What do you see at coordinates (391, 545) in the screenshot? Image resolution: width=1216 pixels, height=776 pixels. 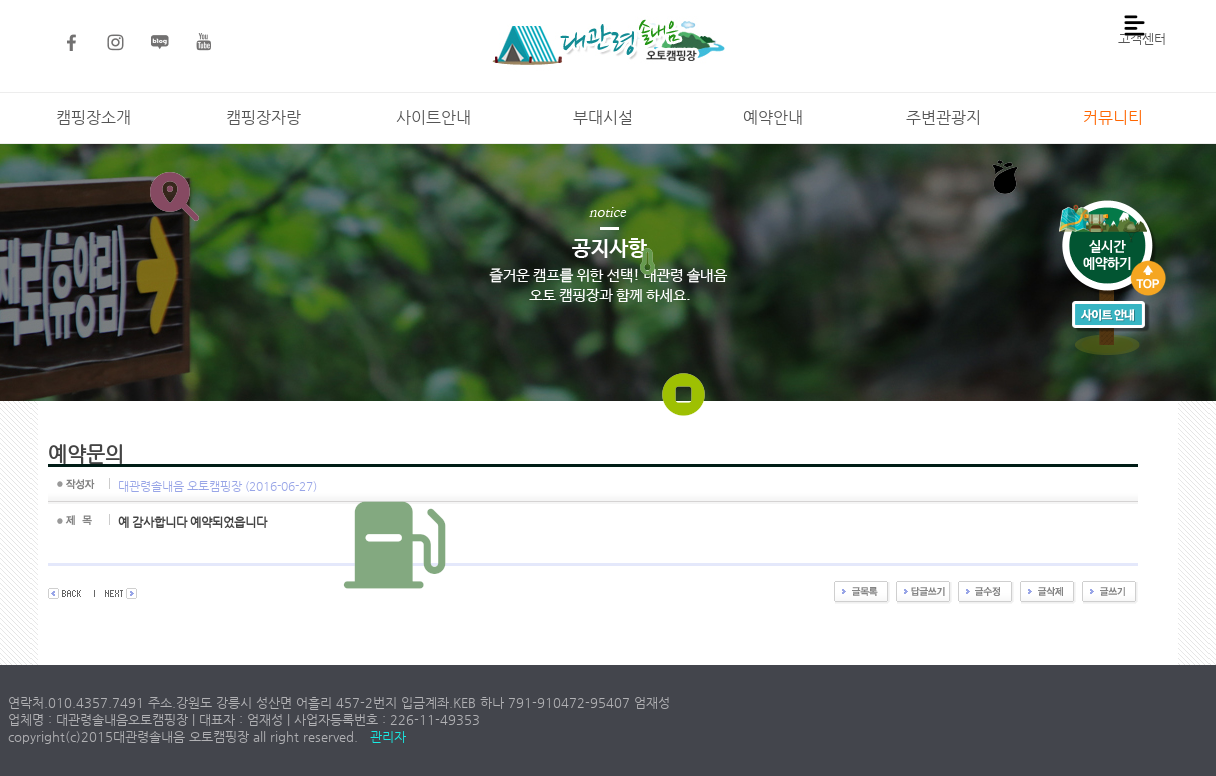 I see `find nearby gas stations` at bounding box center [391, 545].